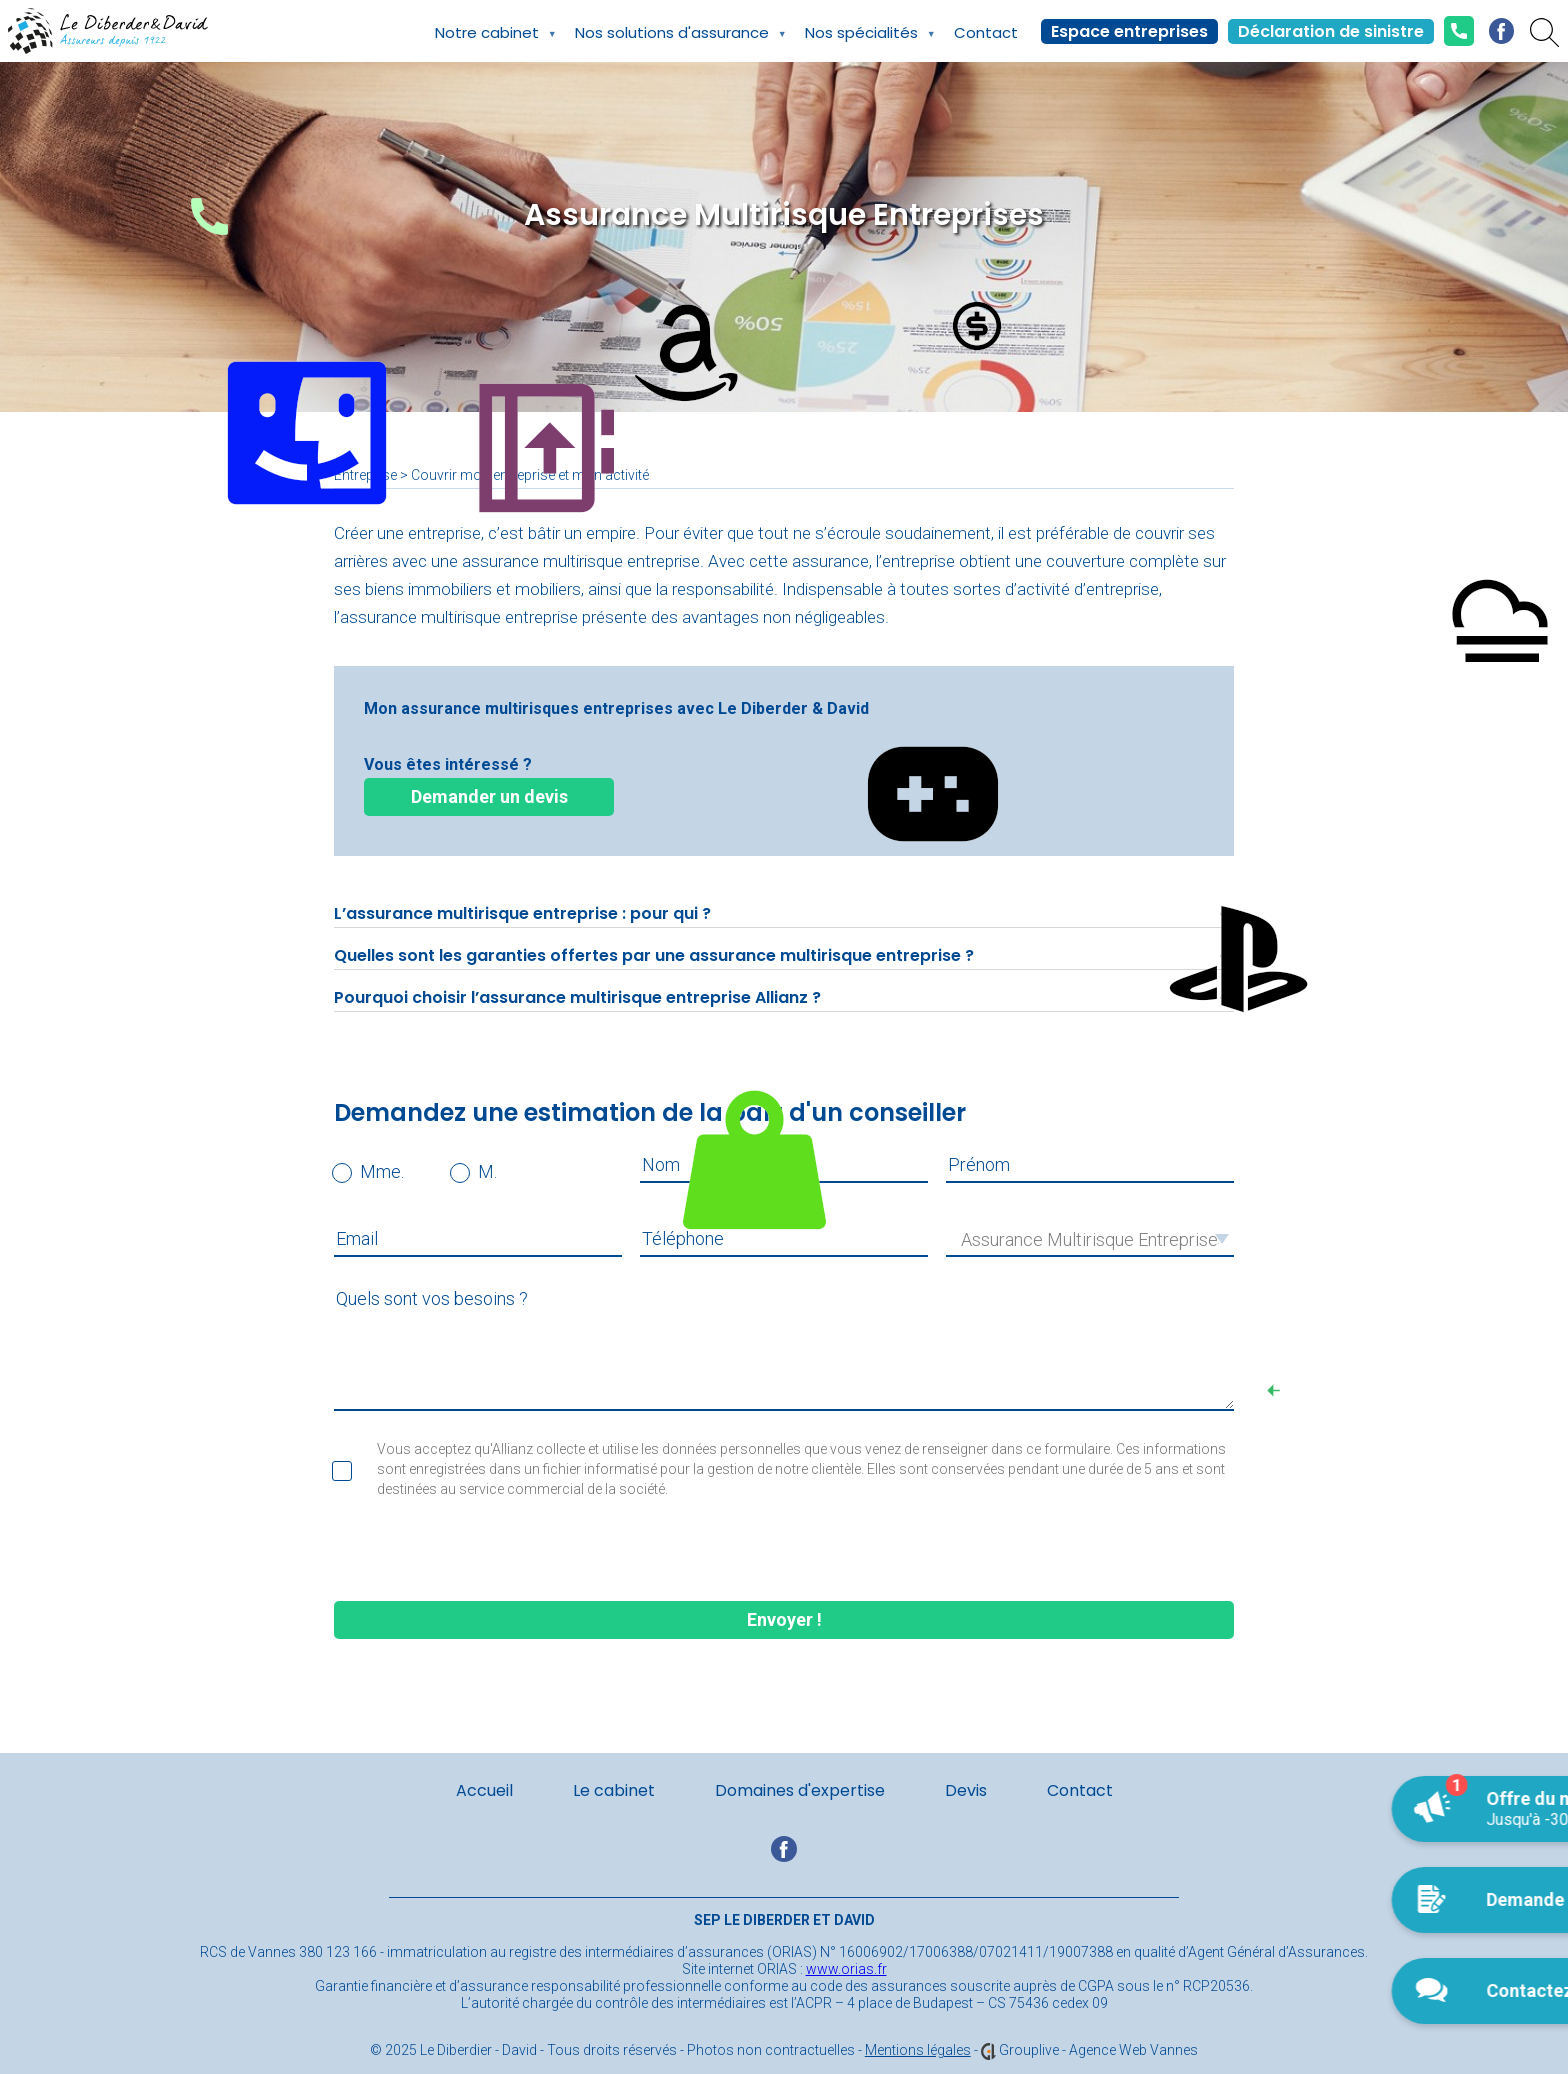  What do you see at coordinates (537, 448) in the screenshot?
I see `upload contacts from address book` at bounding box center [537, 448].